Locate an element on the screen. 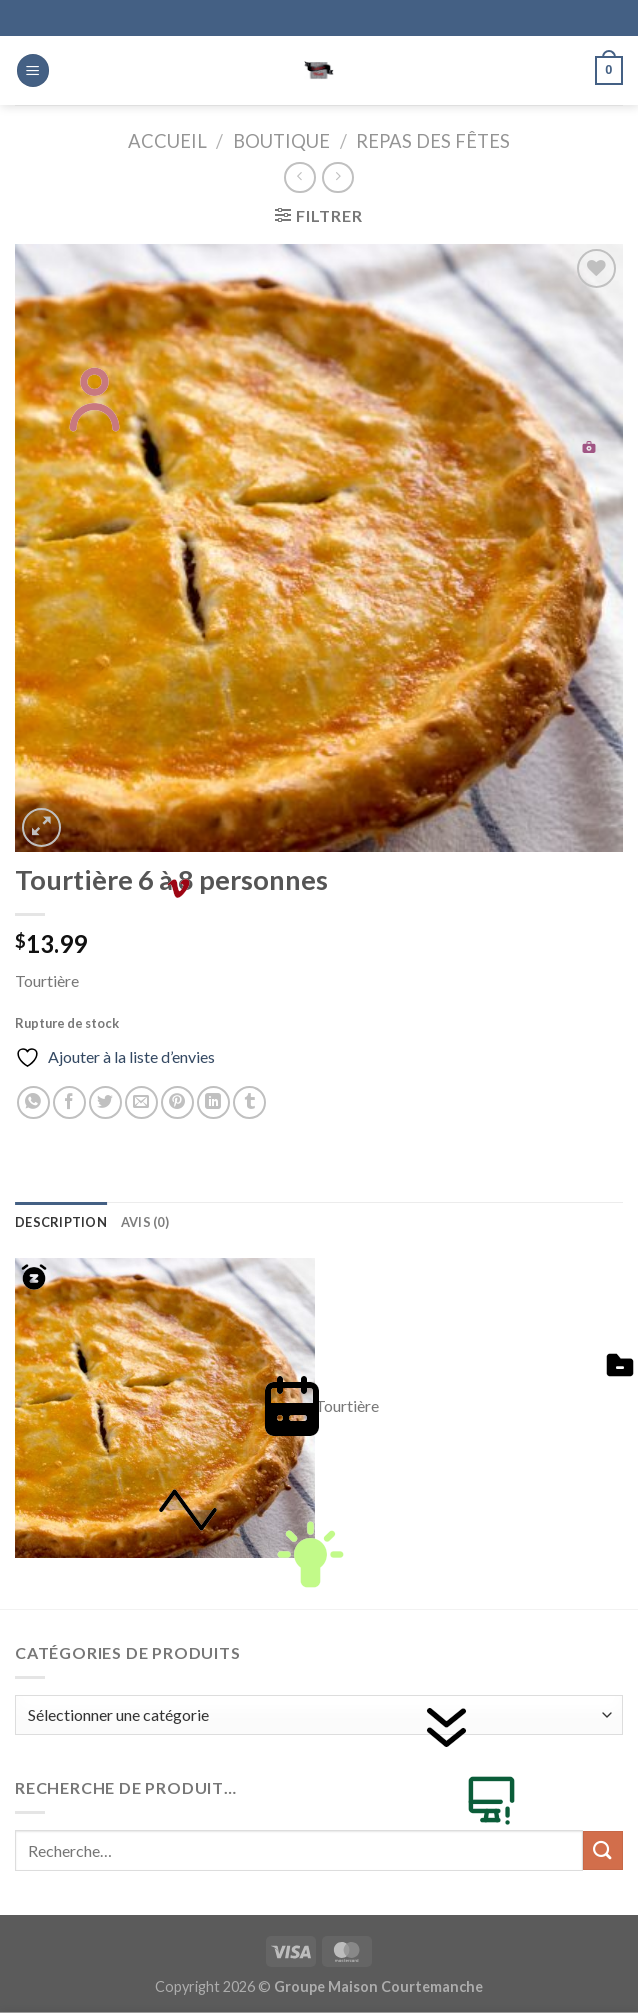  indicates a problem or error with your desktop computer is located at coordinates (491, 1799).